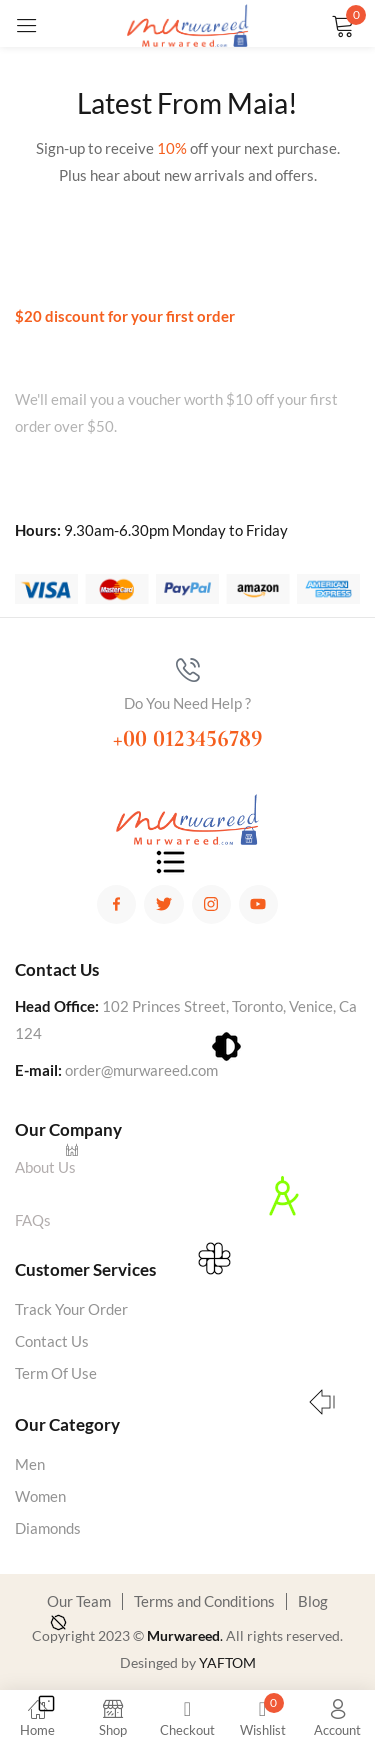 The width and height of the screenshot is (375, 1745). Describe the element at coordinates (226, 1046) in the screenshot. I see `adjust screen brightness settings` at that location.